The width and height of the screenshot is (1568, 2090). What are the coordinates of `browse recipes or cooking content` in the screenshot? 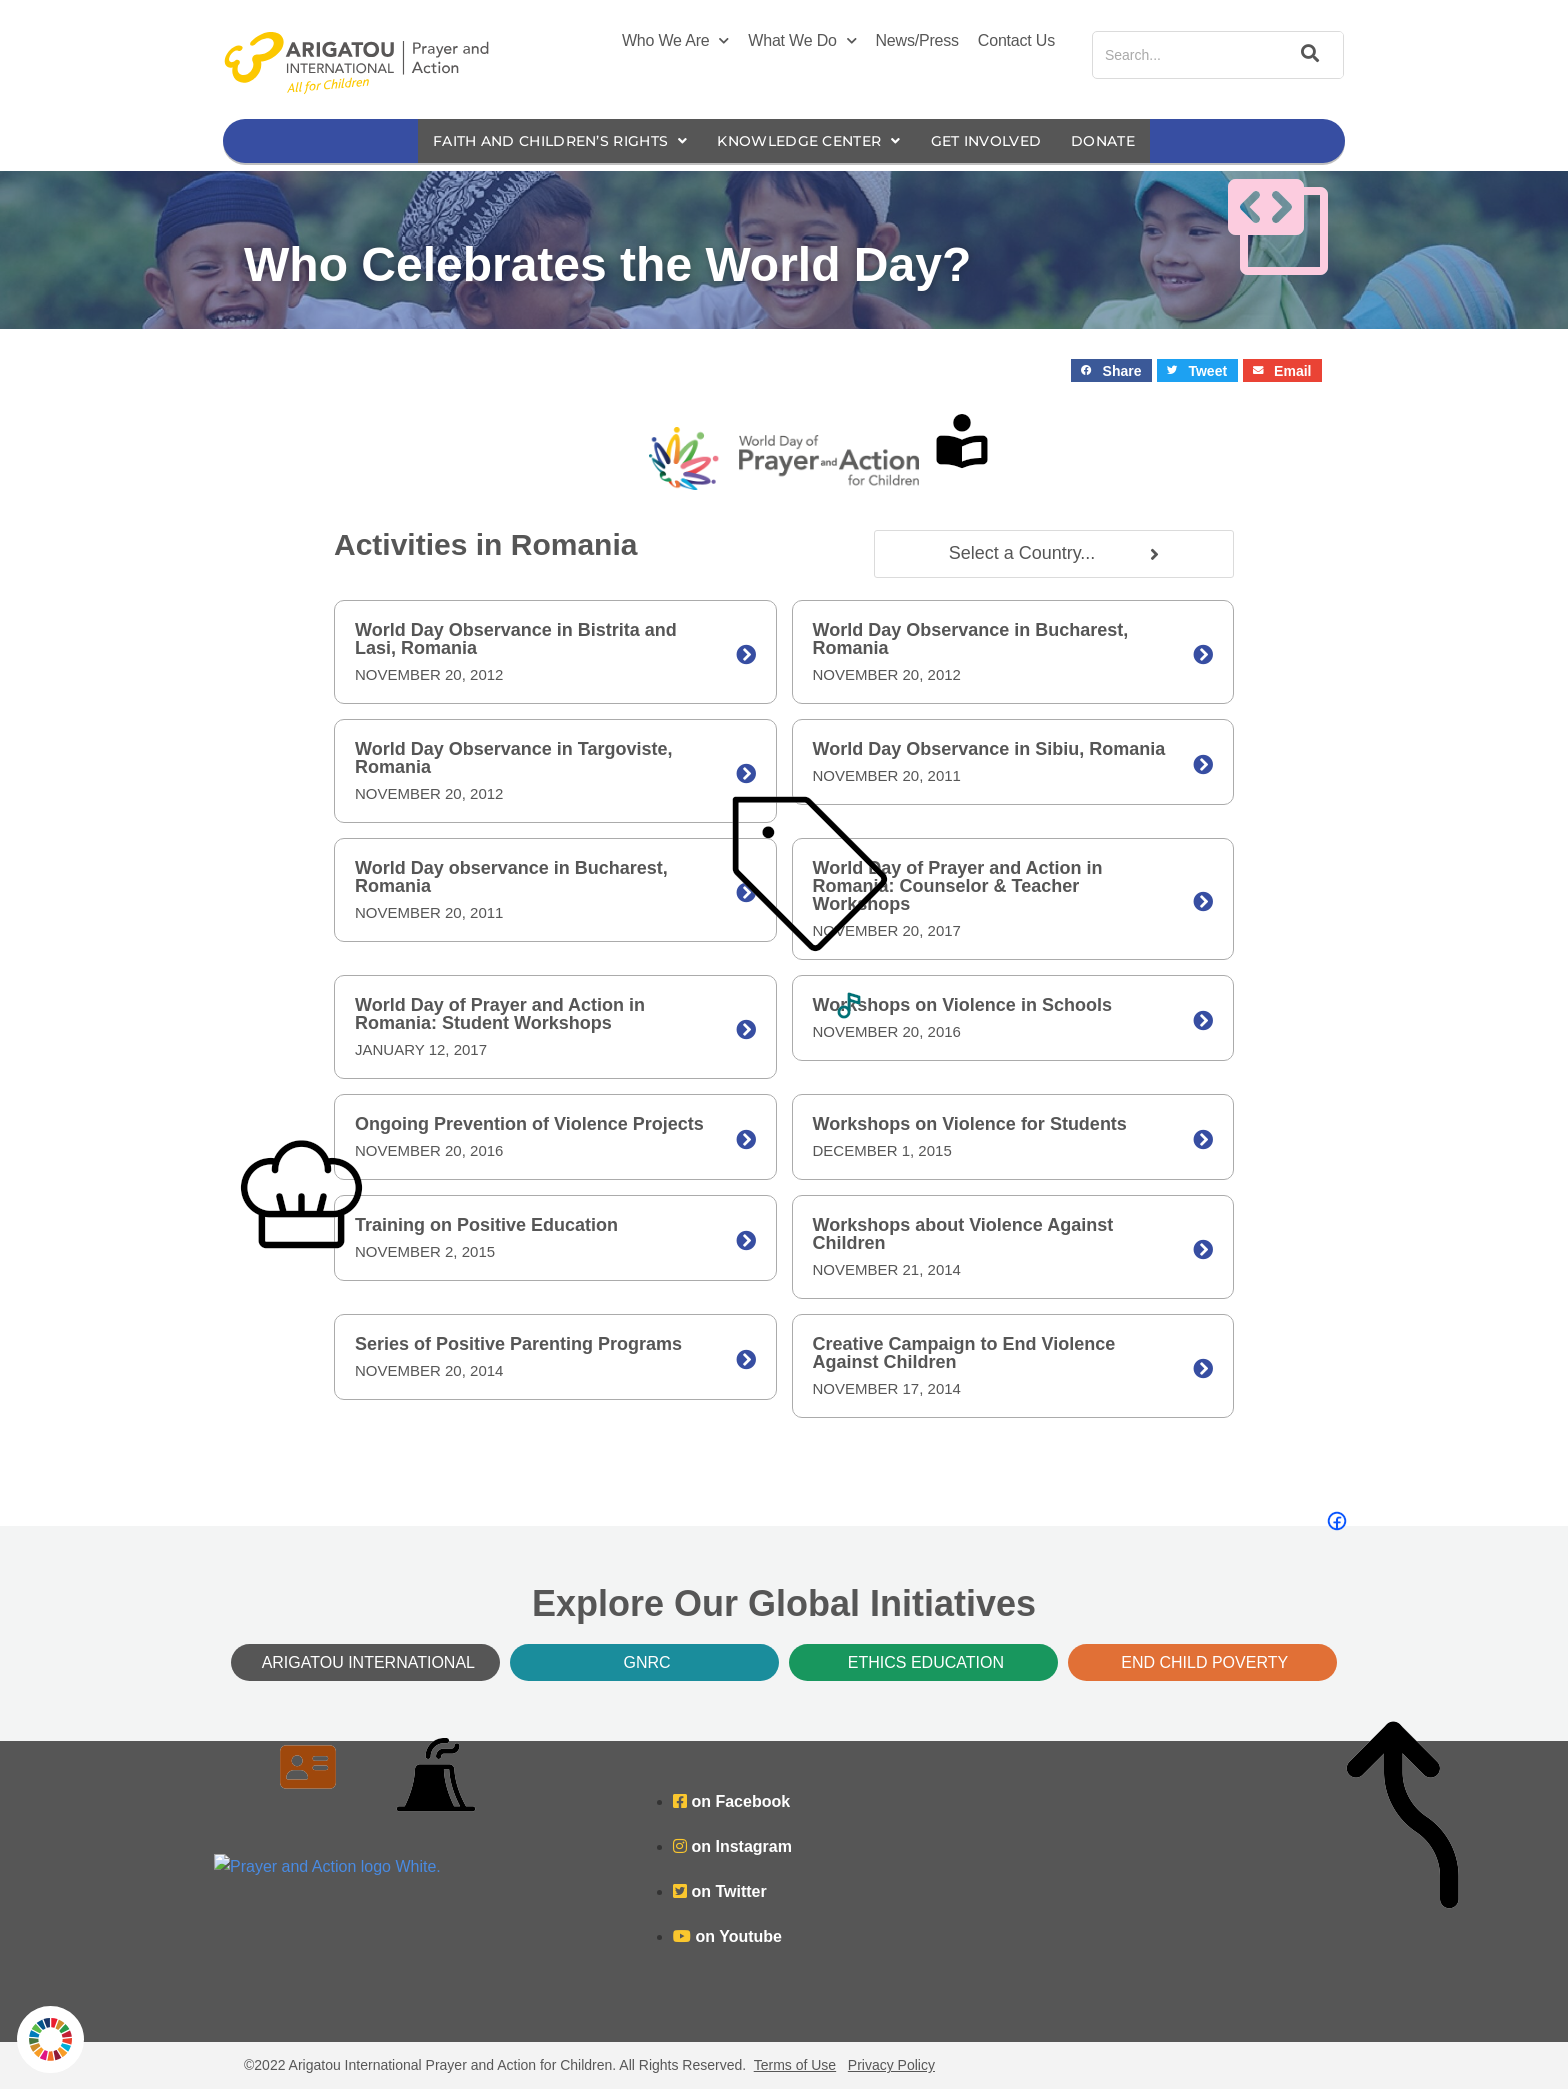 It's located at (301, 1196).